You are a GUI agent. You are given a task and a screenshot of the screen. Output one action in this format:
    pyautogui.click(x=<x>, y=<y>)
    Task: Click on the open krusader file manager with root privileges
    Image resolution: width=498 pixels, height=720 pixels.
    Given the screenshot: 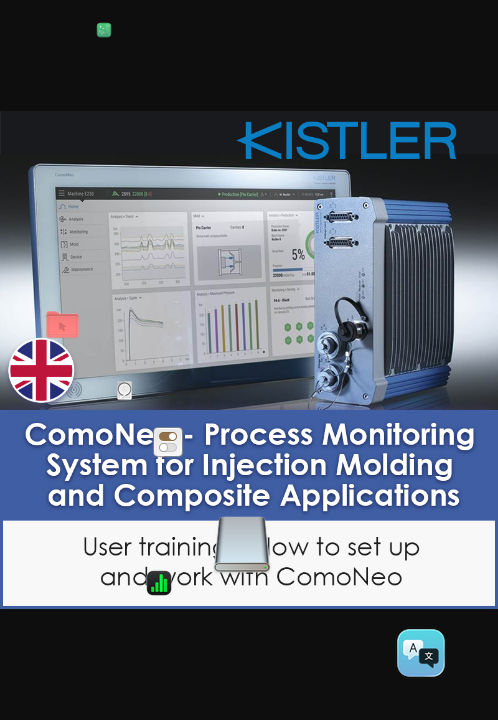 What is the action you would take?
    pyautogui.click(x=62, y=324)
    